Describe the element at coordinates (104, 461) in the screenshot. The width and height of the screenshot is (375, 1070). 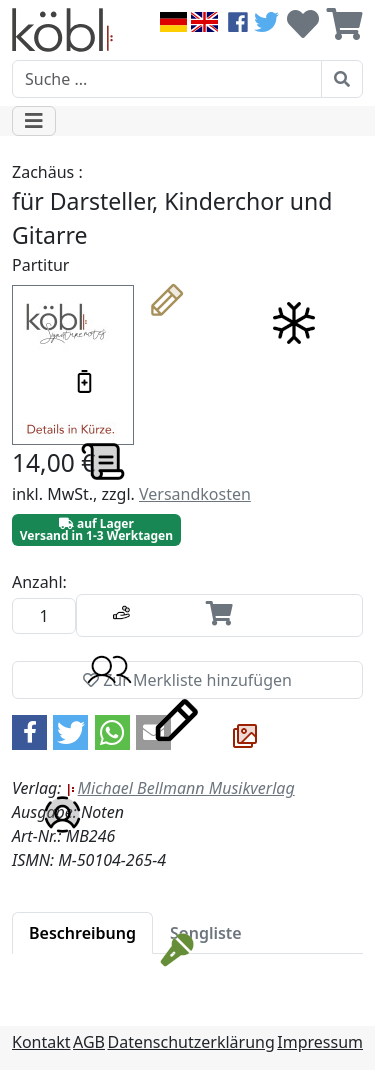
I see `view terms and conditions or legal document` at that location.